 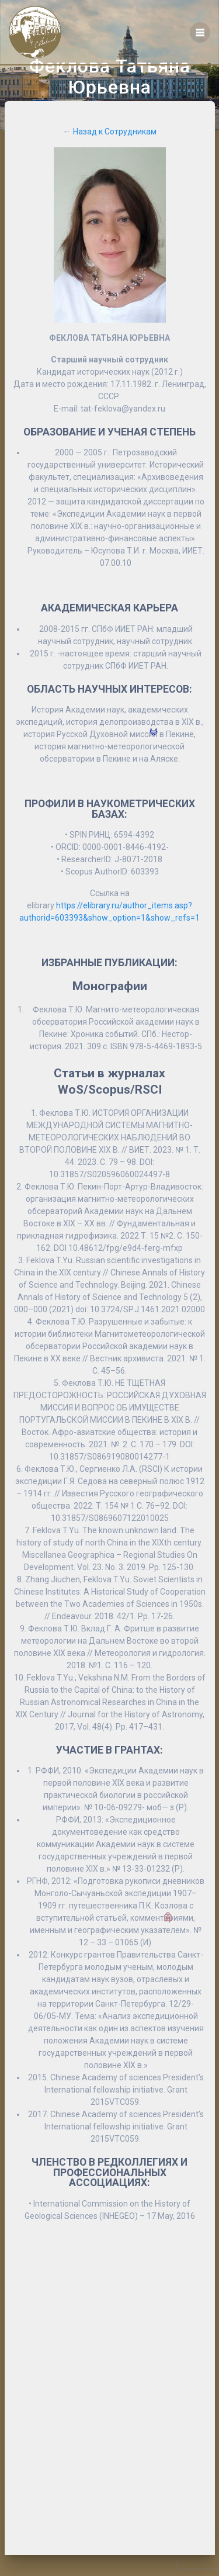 I want to click on open GitLab repository, so click(x=154, y=732).